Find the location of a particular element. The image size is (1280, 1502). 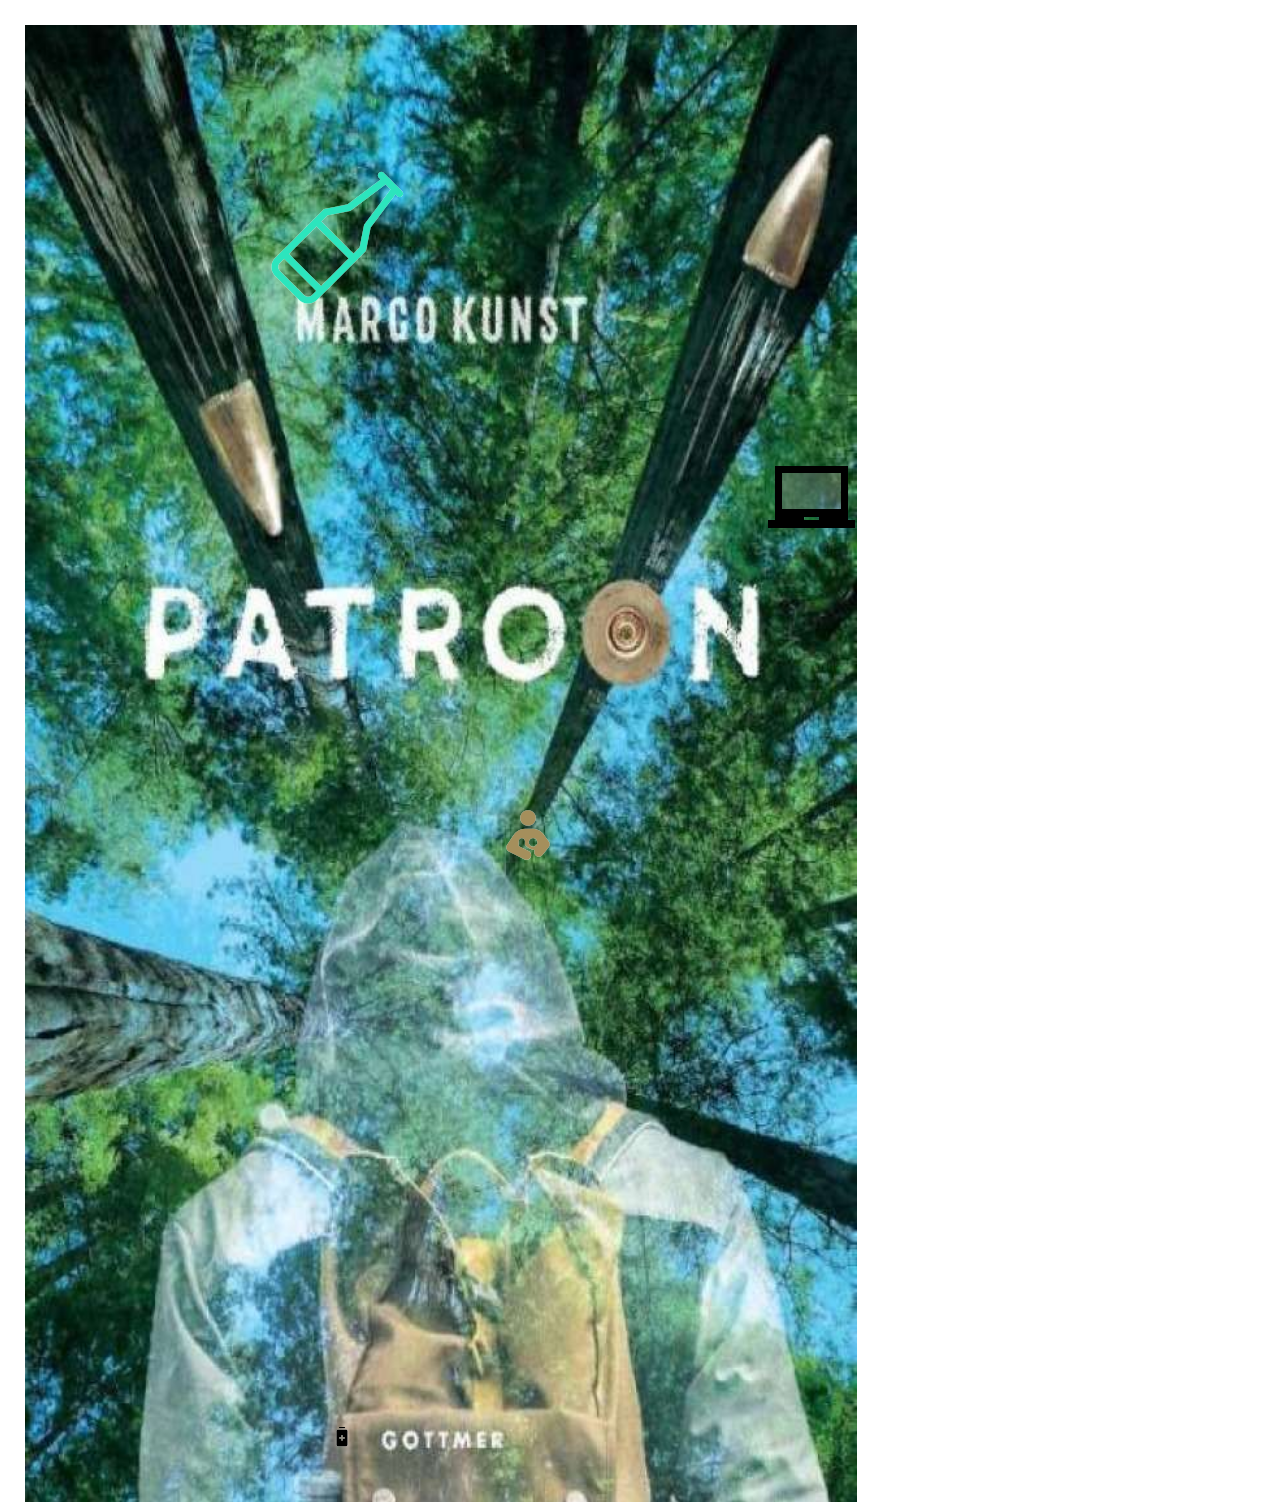

browse bars or breweries nearby is located at coordinates (335, 240).